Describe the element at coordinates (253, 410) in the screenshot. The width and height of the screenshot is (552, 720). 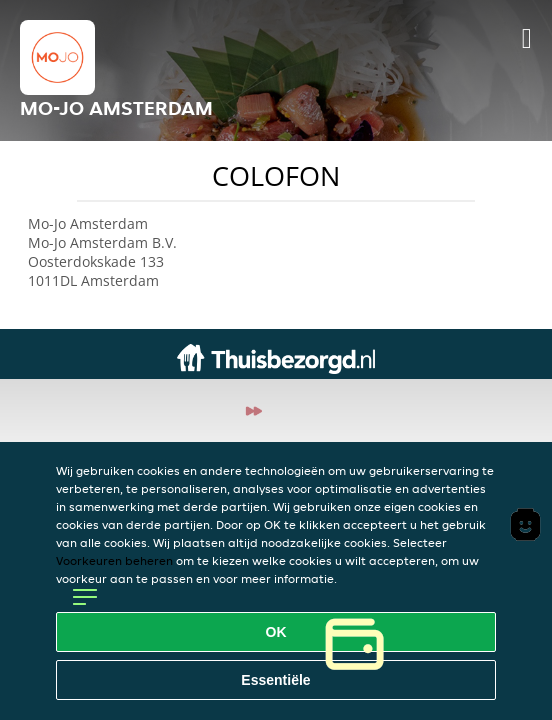
I see `skip to the next track` at that location.